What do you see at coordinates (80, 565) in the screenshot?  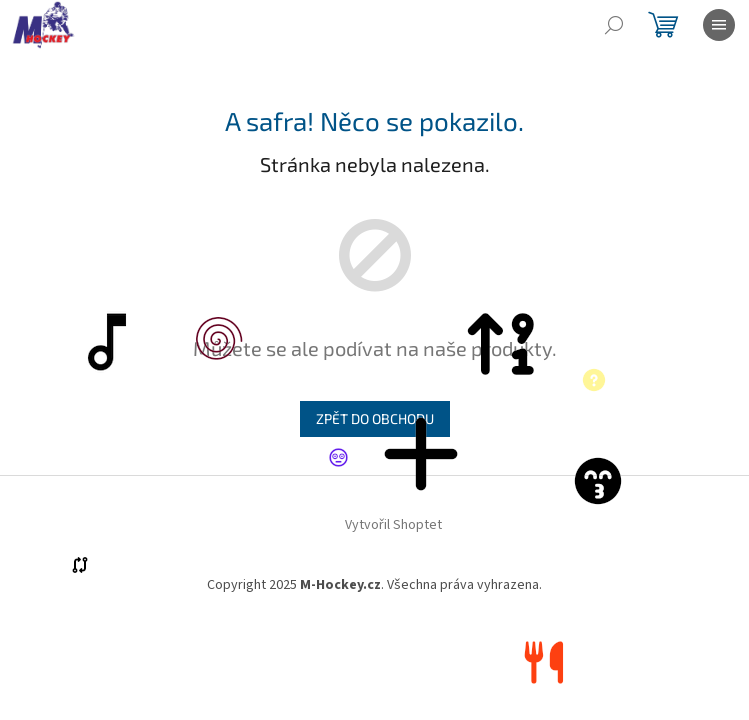 I see `compare code versions or branches` at bounding box center [80, 565].